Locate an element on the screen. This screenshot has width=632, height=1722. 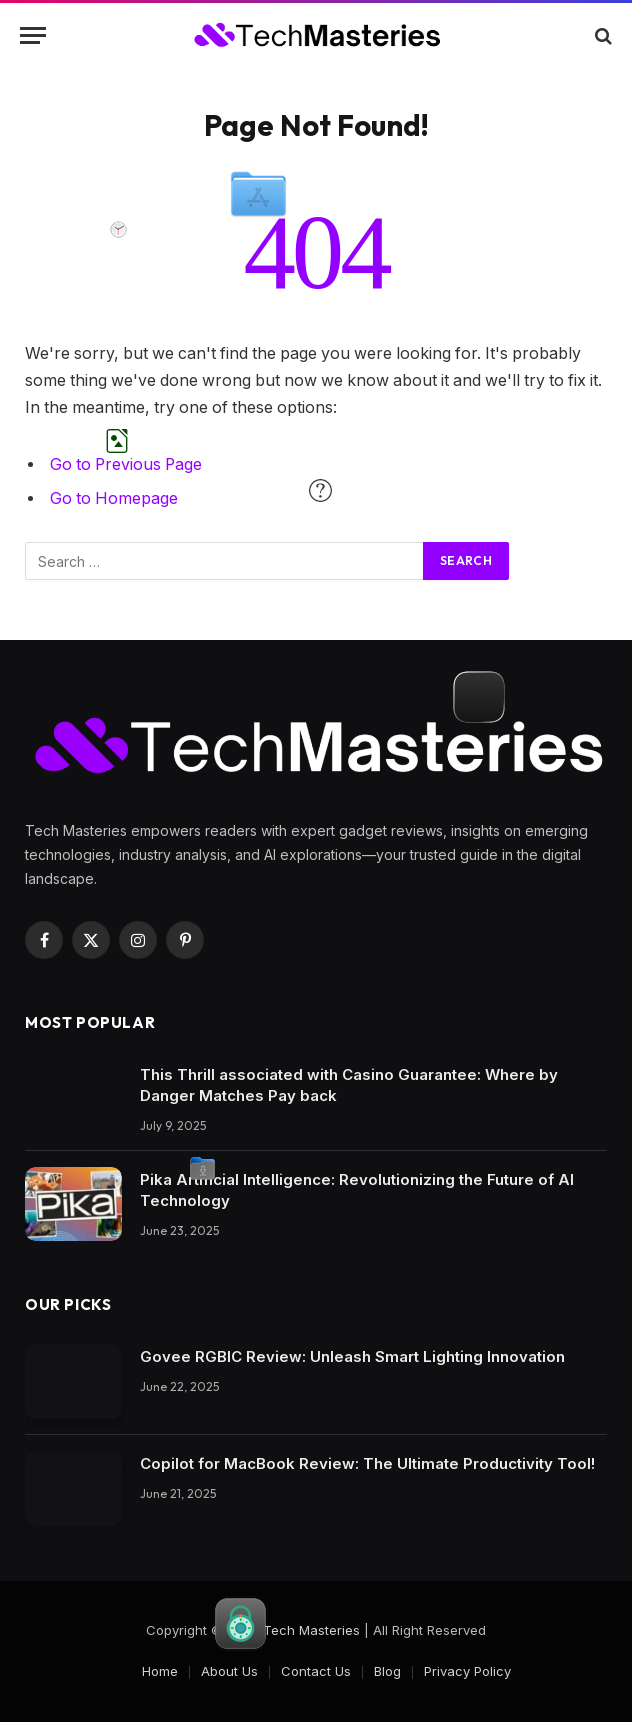
access help or support documentation is located at coordinates (320, 490).